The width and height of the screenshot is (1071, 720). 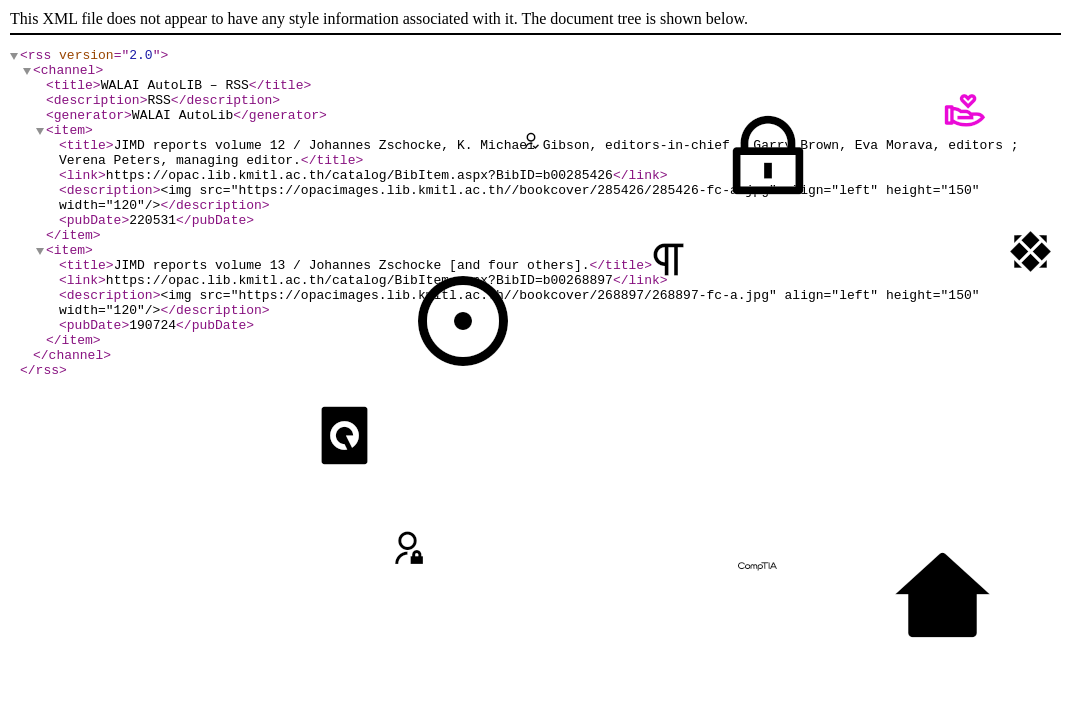 What do you see at coordinates (531, 141) in the screenshot?
I see `follow a user or add to your network` at bounding box center [531, 141].